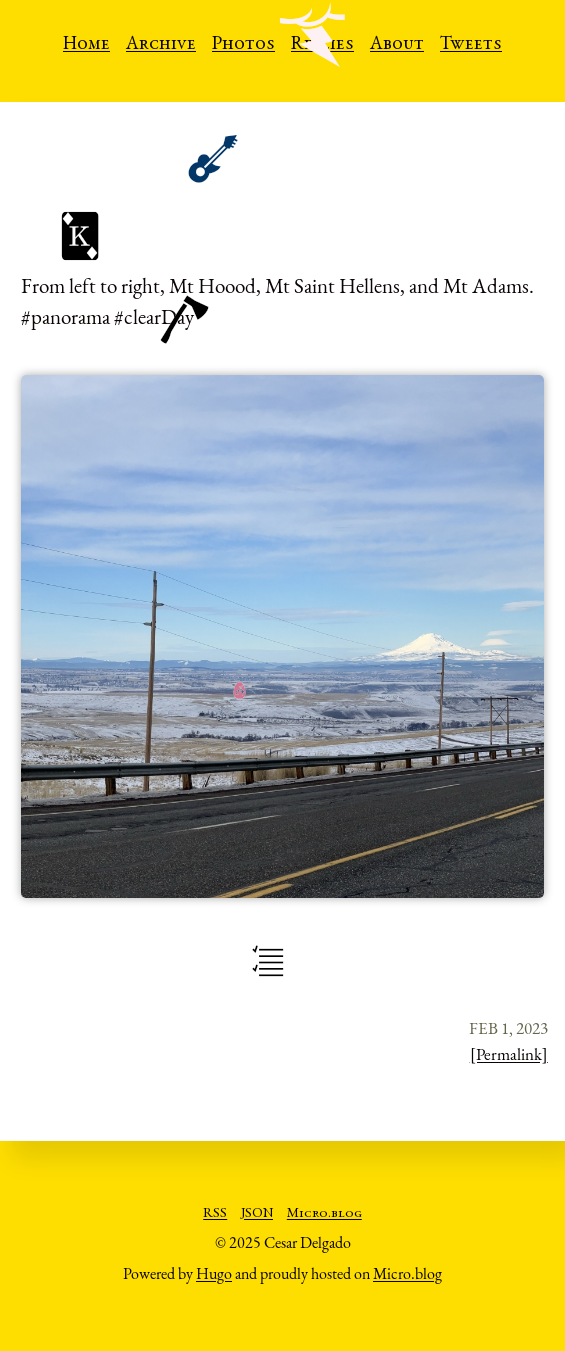 This screenshot has width=565, height=1351. Describe the element at coordinates (239, 690) in the screenshot. I see `view creature or monster egg details` at that location.